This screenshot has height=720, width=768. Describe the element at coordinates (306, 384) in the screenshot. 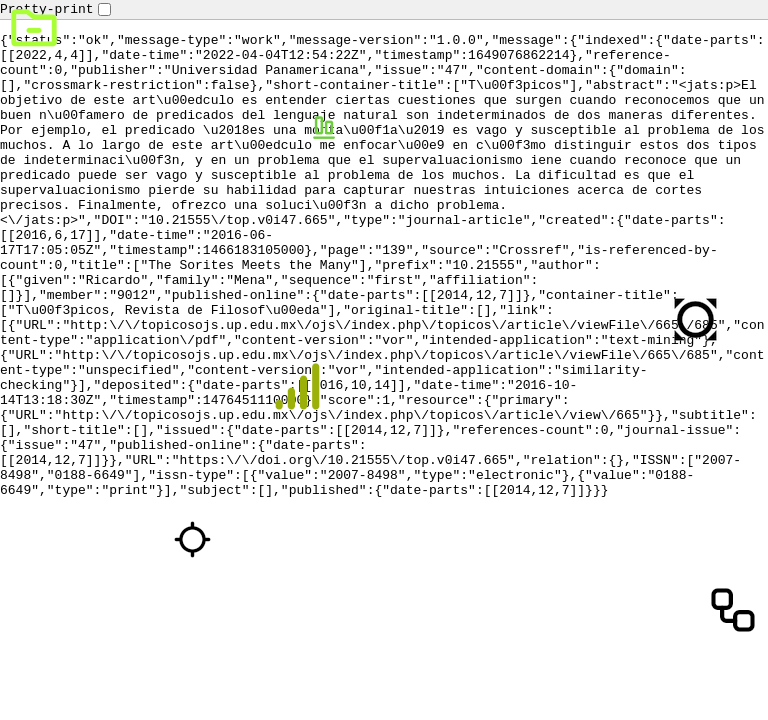

I see `indicates strong cellular network signal` at that location.